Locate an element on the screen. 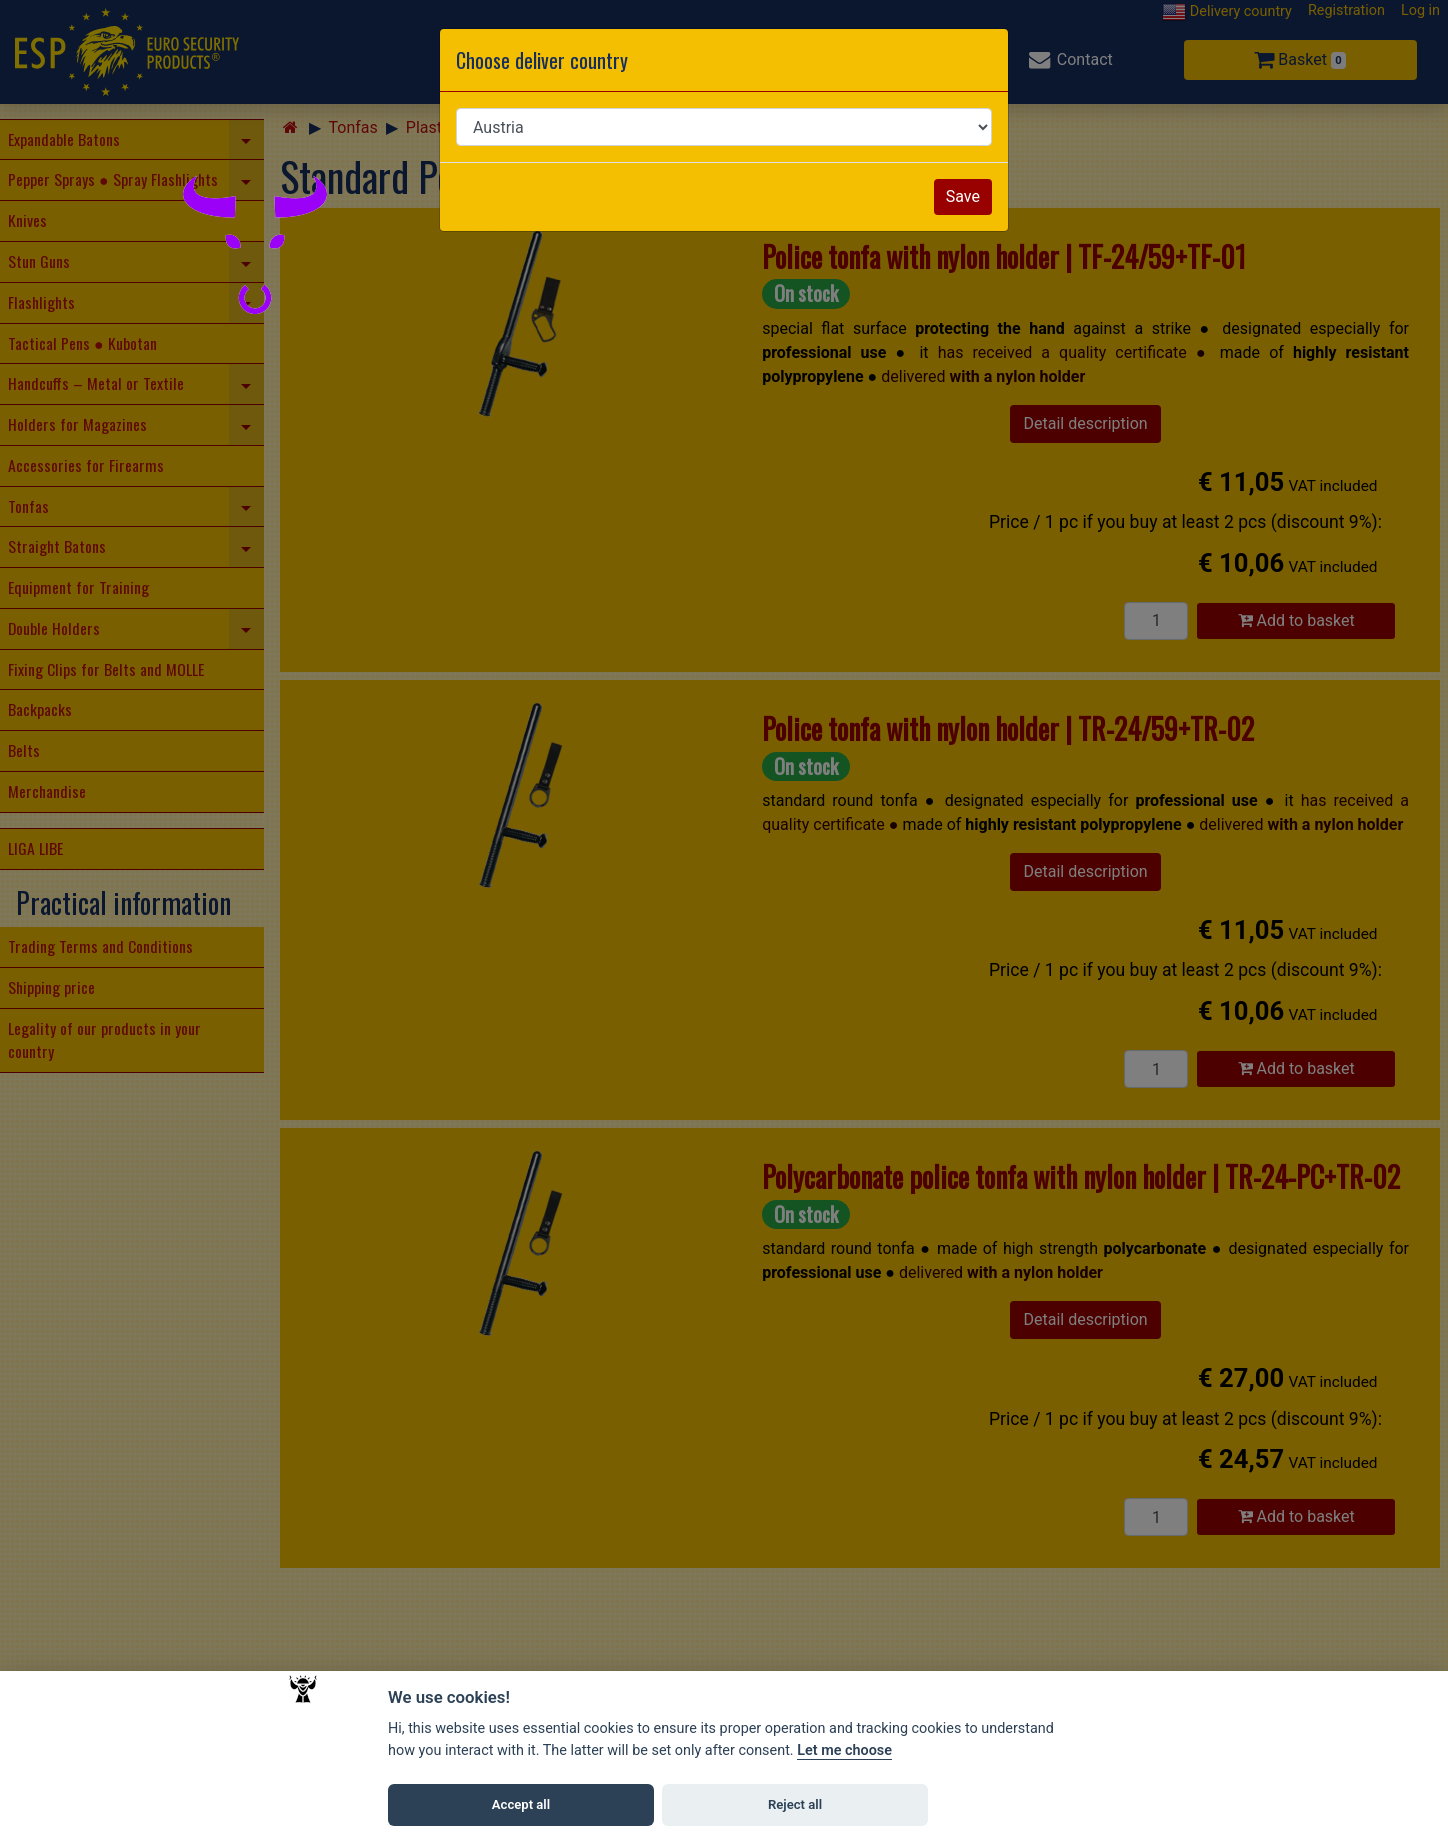 This screenshot has width=1448, height=1842. select sun priest character class is located at coordinates (303, 1689).